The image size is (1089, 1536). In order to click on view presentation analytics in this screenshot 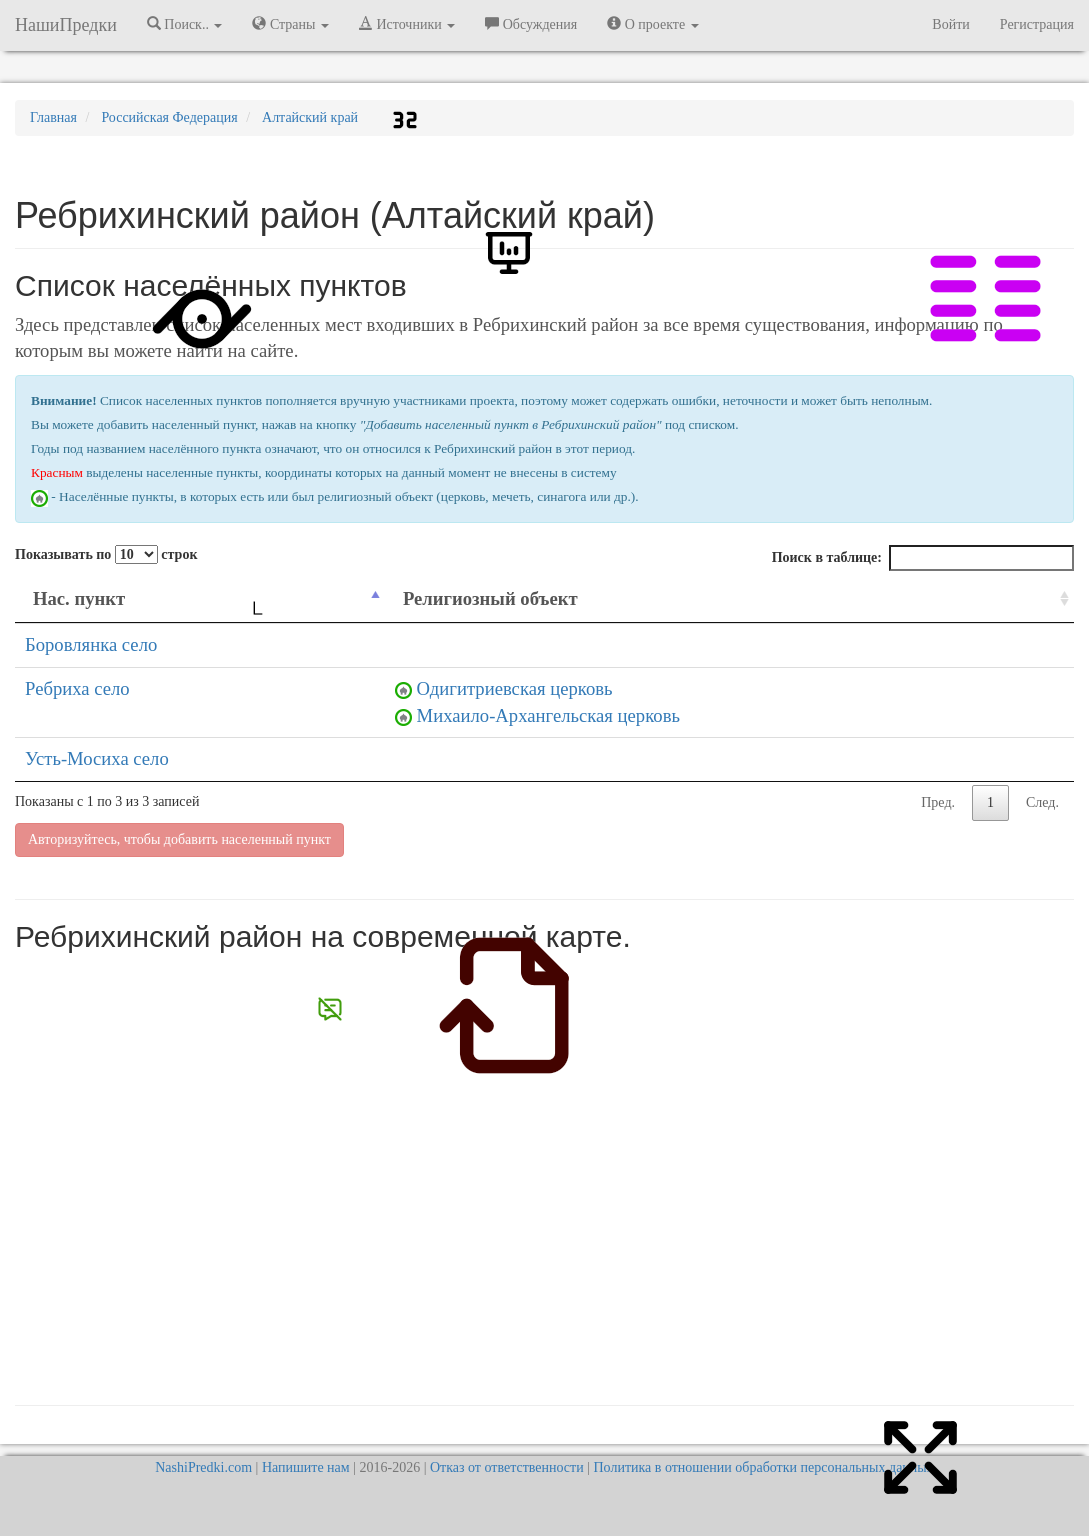, I will do `click(509, 253)`.